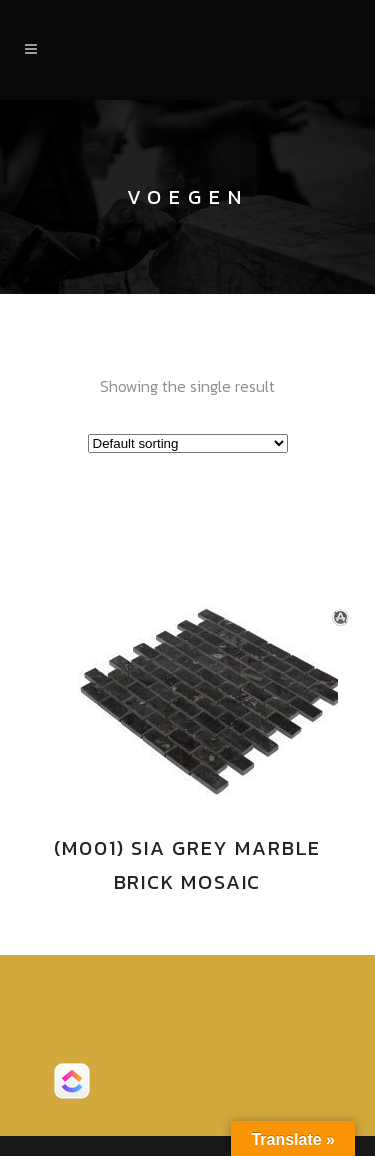 The image size is (375, 1156). I want to click on open ClickUp app, so click(72, 1081).